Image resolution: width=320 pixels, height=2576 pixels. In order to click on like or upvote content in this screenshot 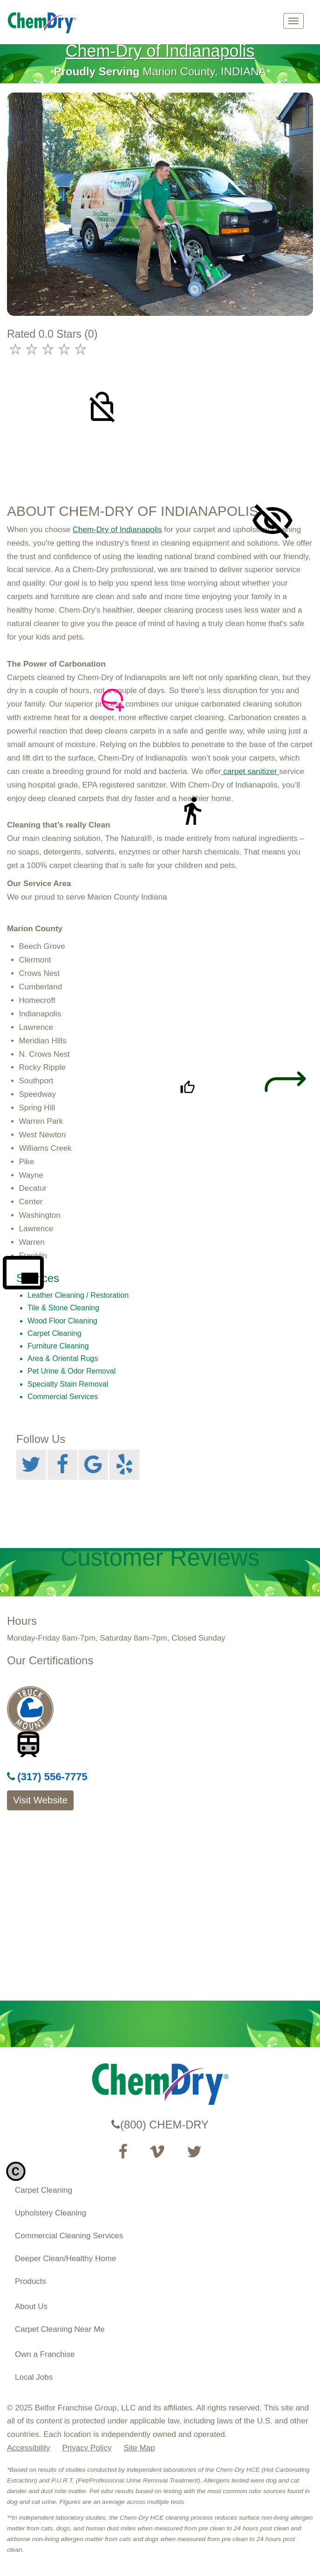, I will do `click(187, 1087)`.